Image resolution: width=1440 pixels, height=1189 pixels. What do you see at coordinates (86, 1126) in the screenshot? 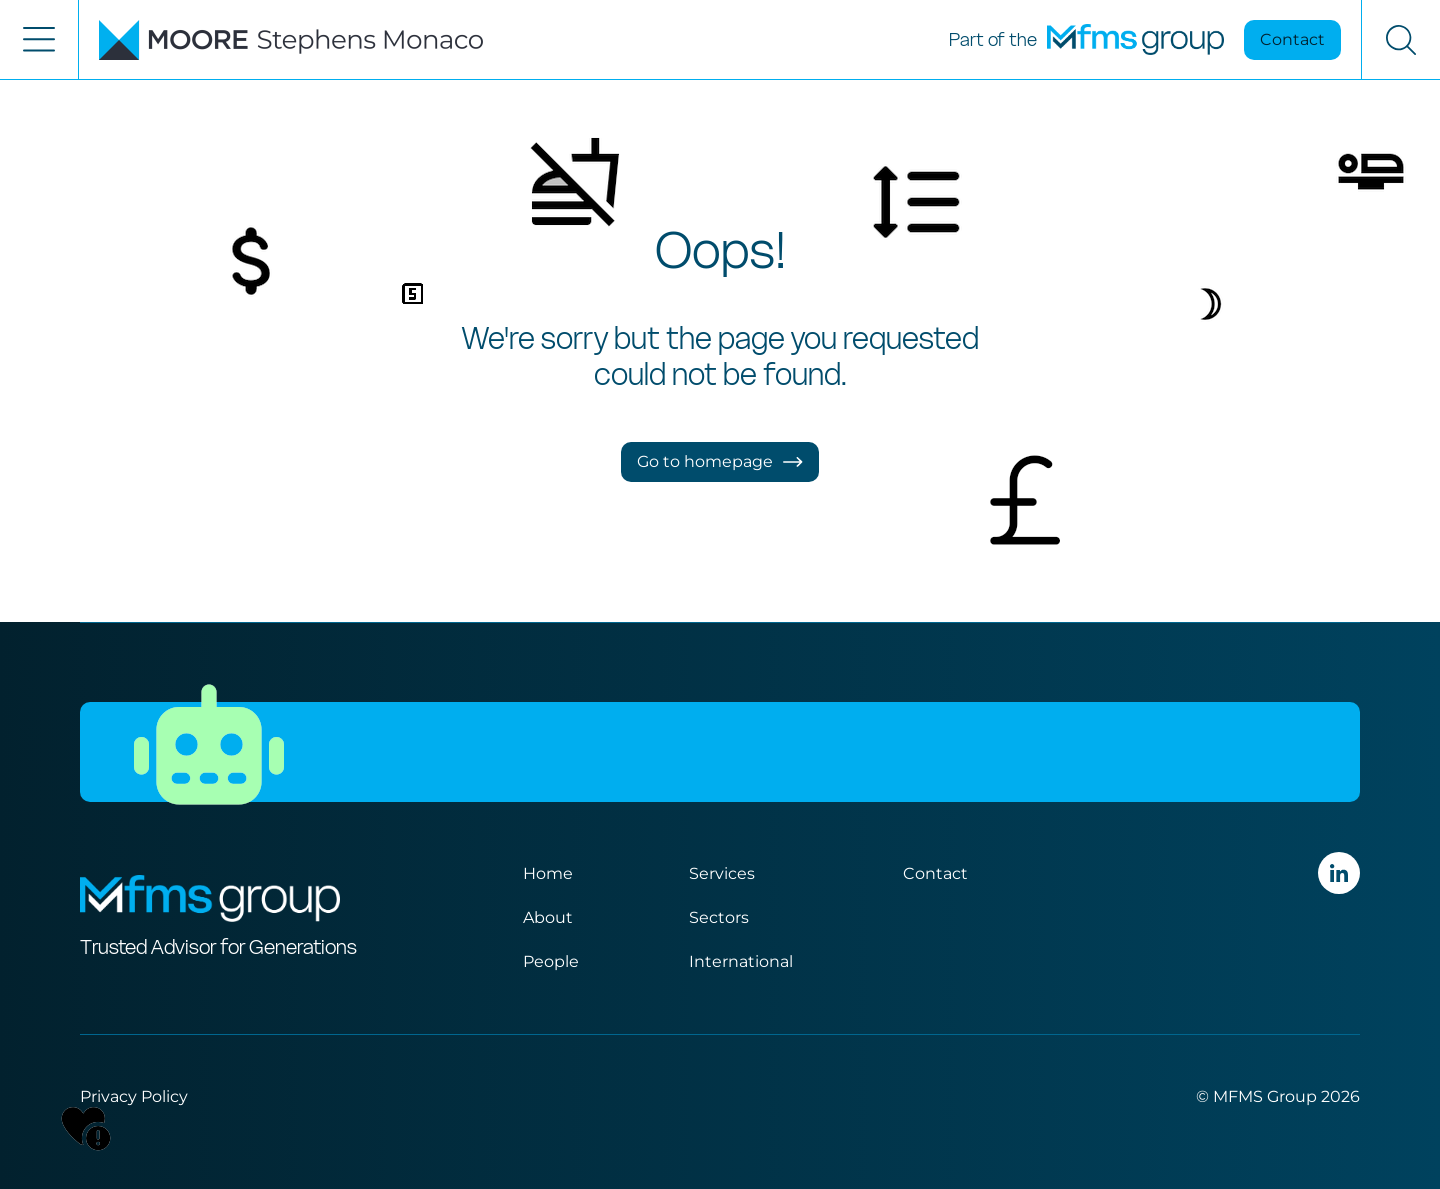
I see `health alert or warning notification` at bounding box center [86, 1126].